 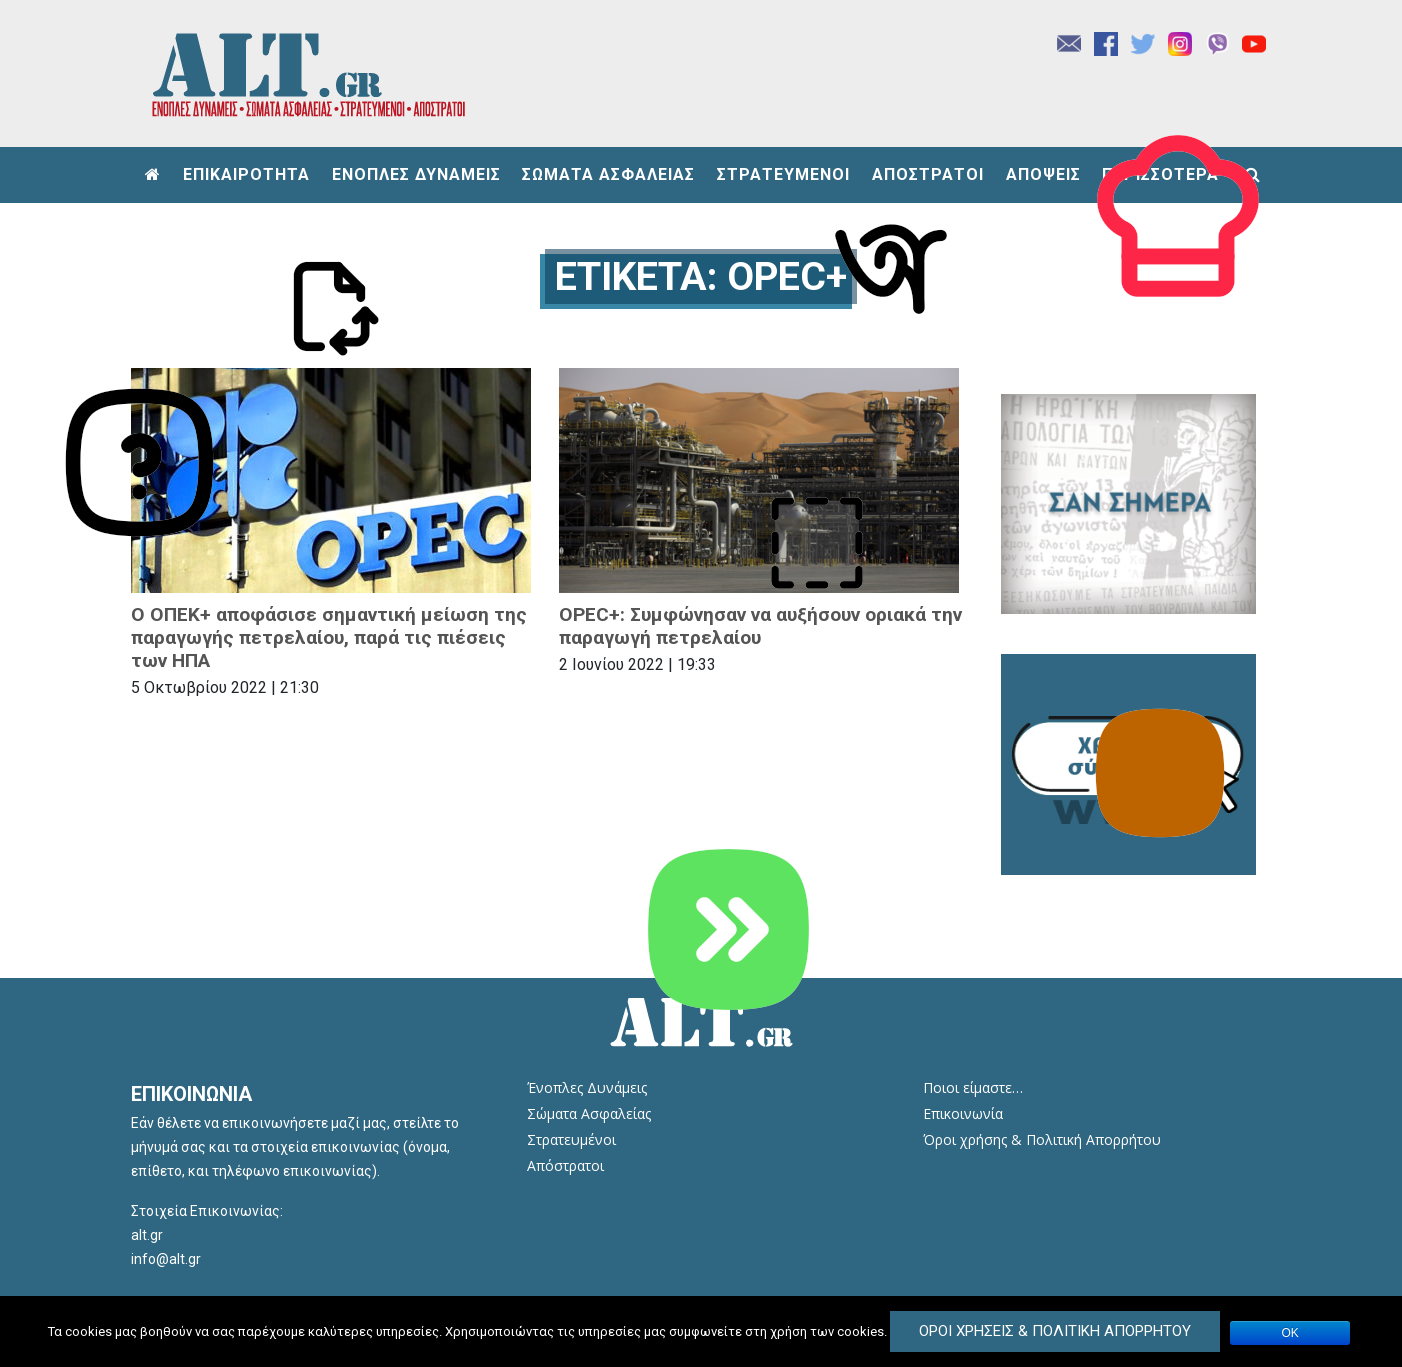 What do you see at coordinates (728, 929) in the screenshot?
I see `skip forward or advance to next item` at bounding box center [728, 929].